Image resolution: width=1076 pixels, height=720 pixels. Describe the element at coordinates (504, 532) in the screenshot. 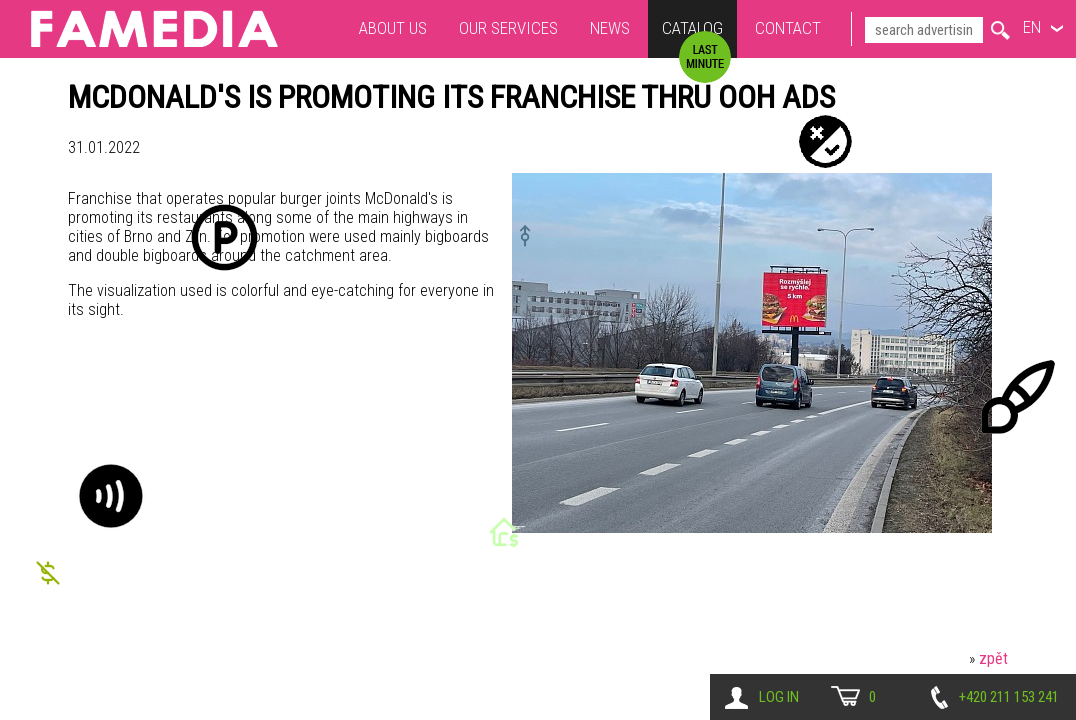

I see `view home financing or mortgage options` at that location.